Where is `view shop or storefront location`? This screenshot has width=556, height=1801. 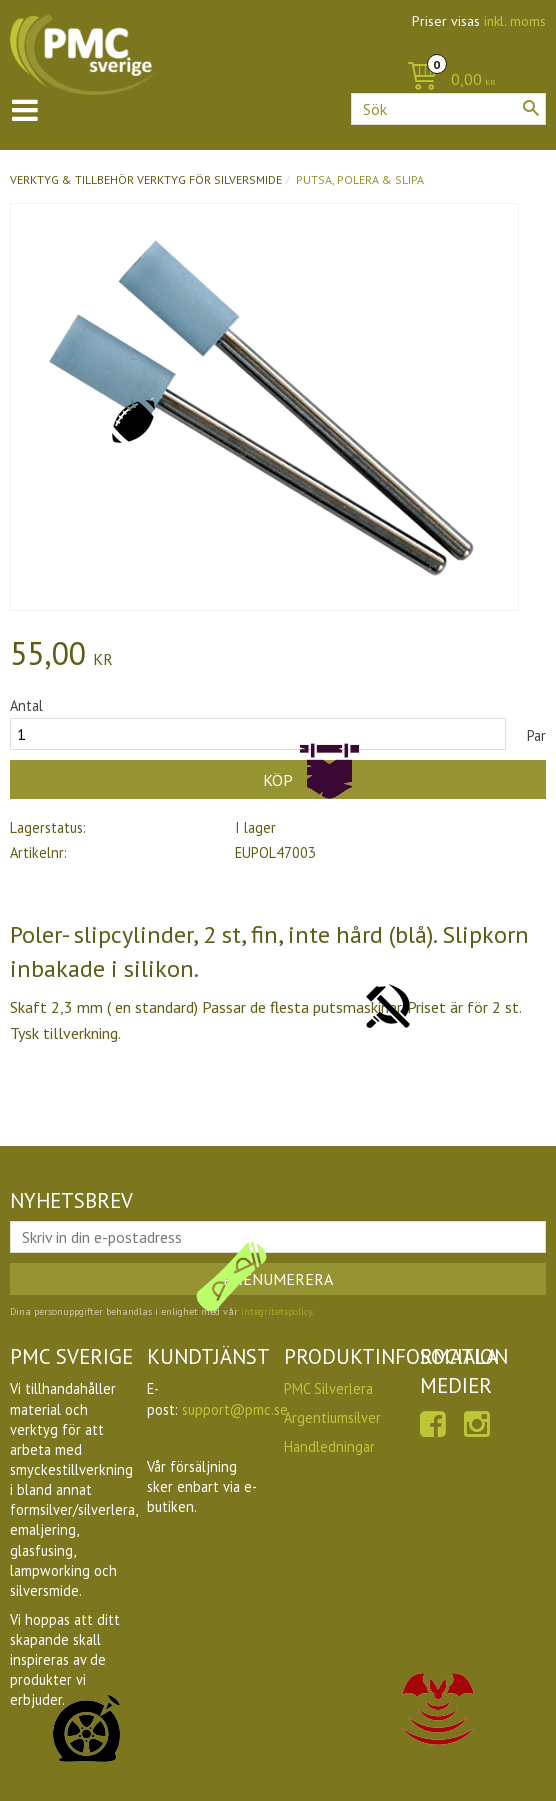
view shop or storefront location is located at coordinates (329, 770).